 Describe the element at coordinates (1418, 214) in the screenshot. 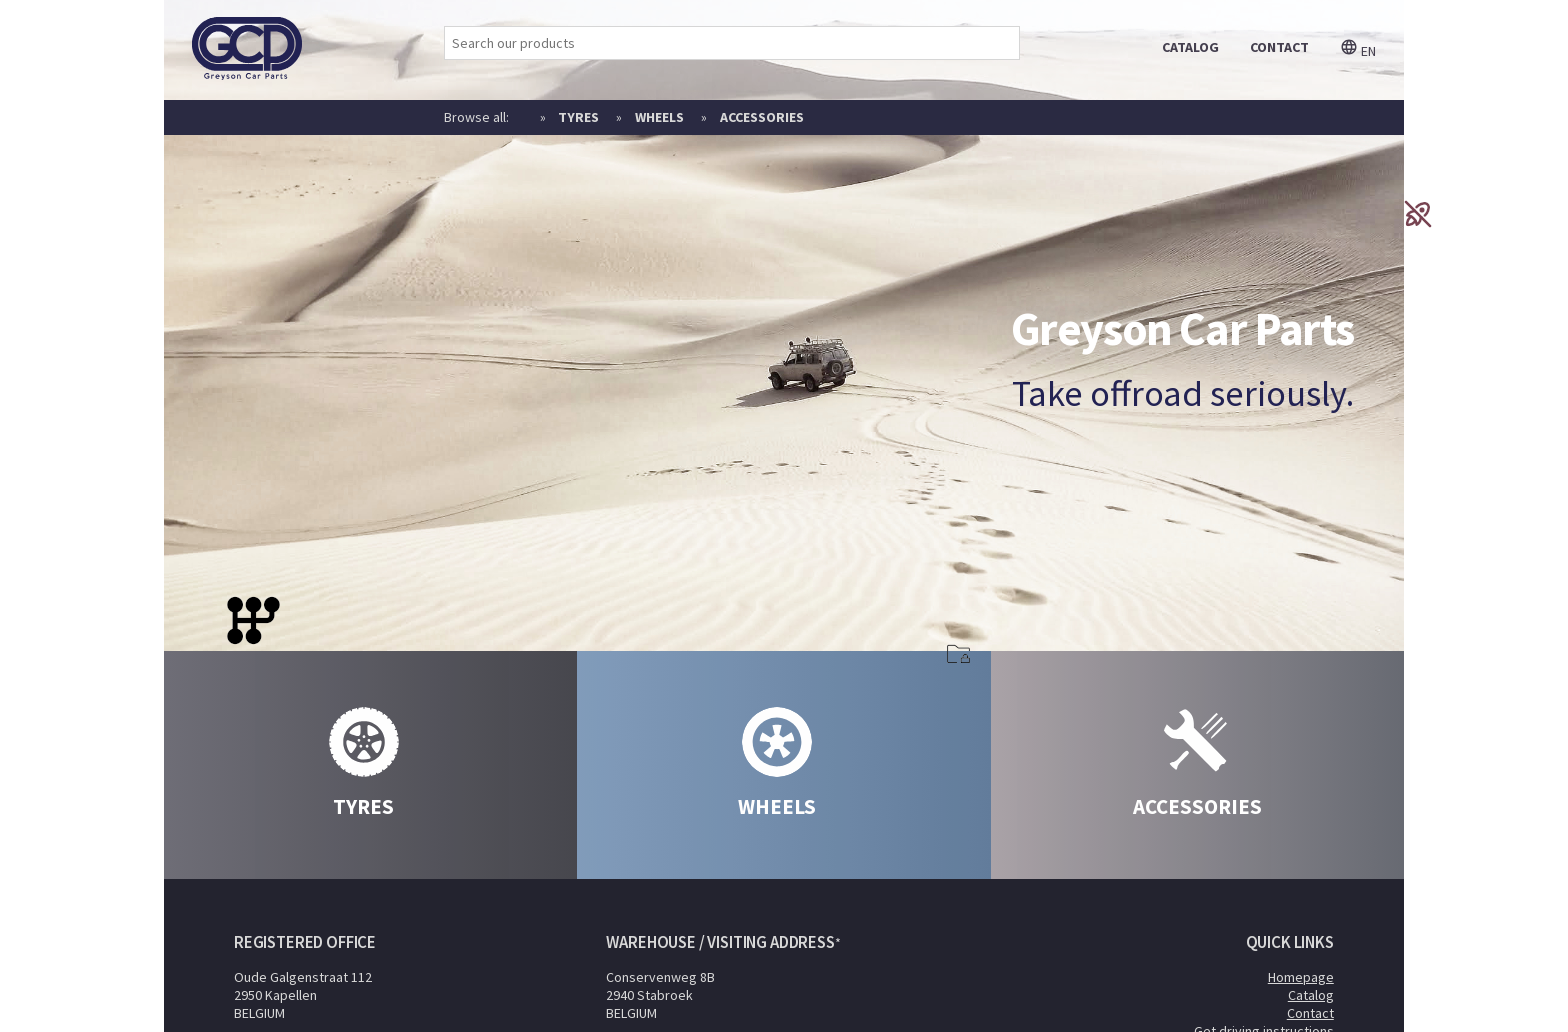

I see `disable quick launch or boost feature` at that location.